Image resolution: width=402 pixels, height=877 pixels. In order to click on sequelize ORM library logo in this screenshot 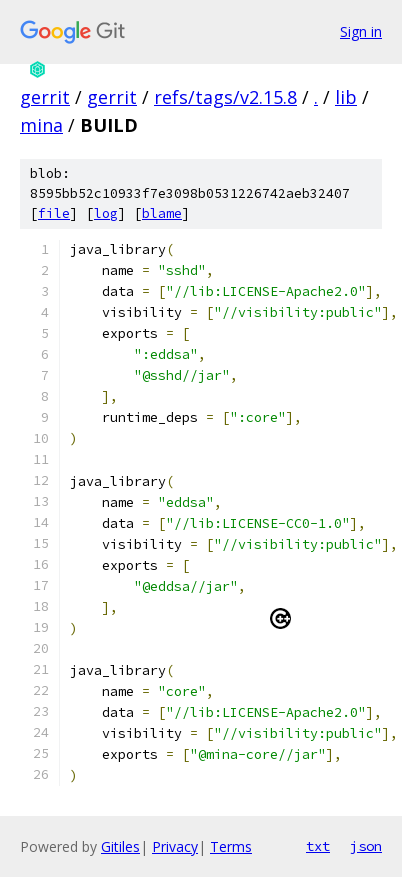, I will do `click(37, 69)`.